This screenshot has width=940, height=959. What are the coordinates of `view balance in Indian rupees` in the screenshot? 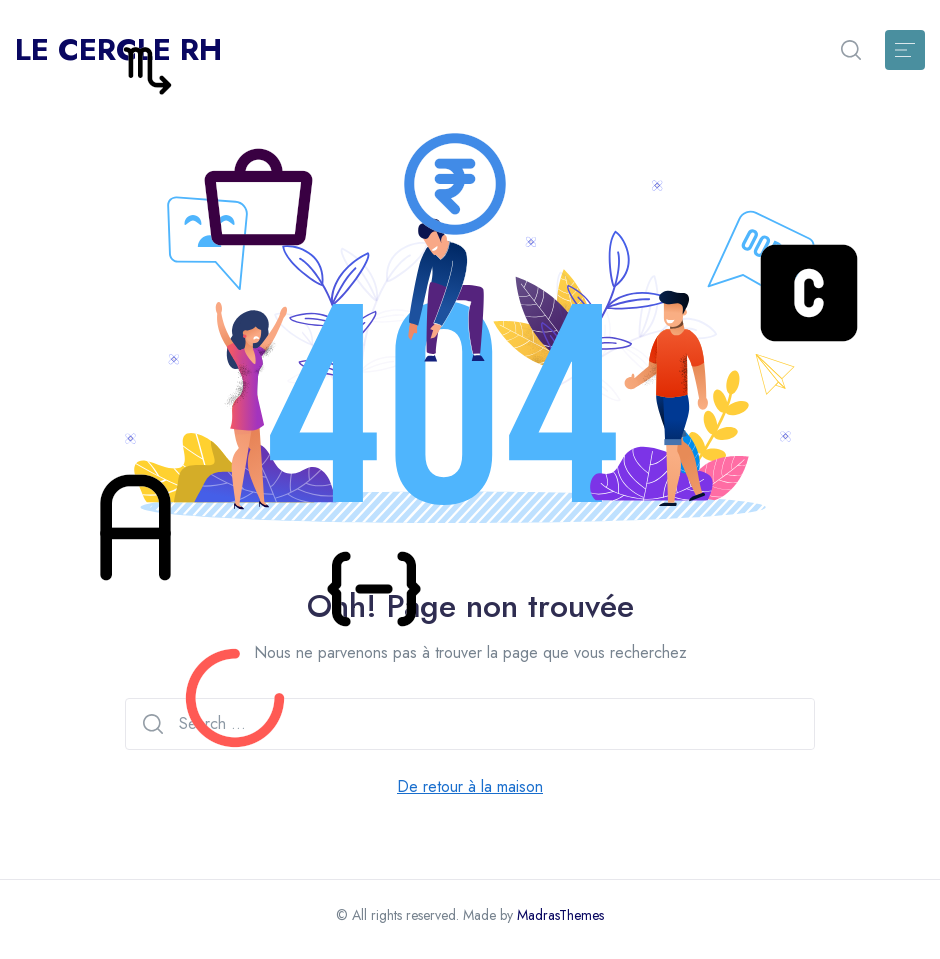 It's located at (455, 184).